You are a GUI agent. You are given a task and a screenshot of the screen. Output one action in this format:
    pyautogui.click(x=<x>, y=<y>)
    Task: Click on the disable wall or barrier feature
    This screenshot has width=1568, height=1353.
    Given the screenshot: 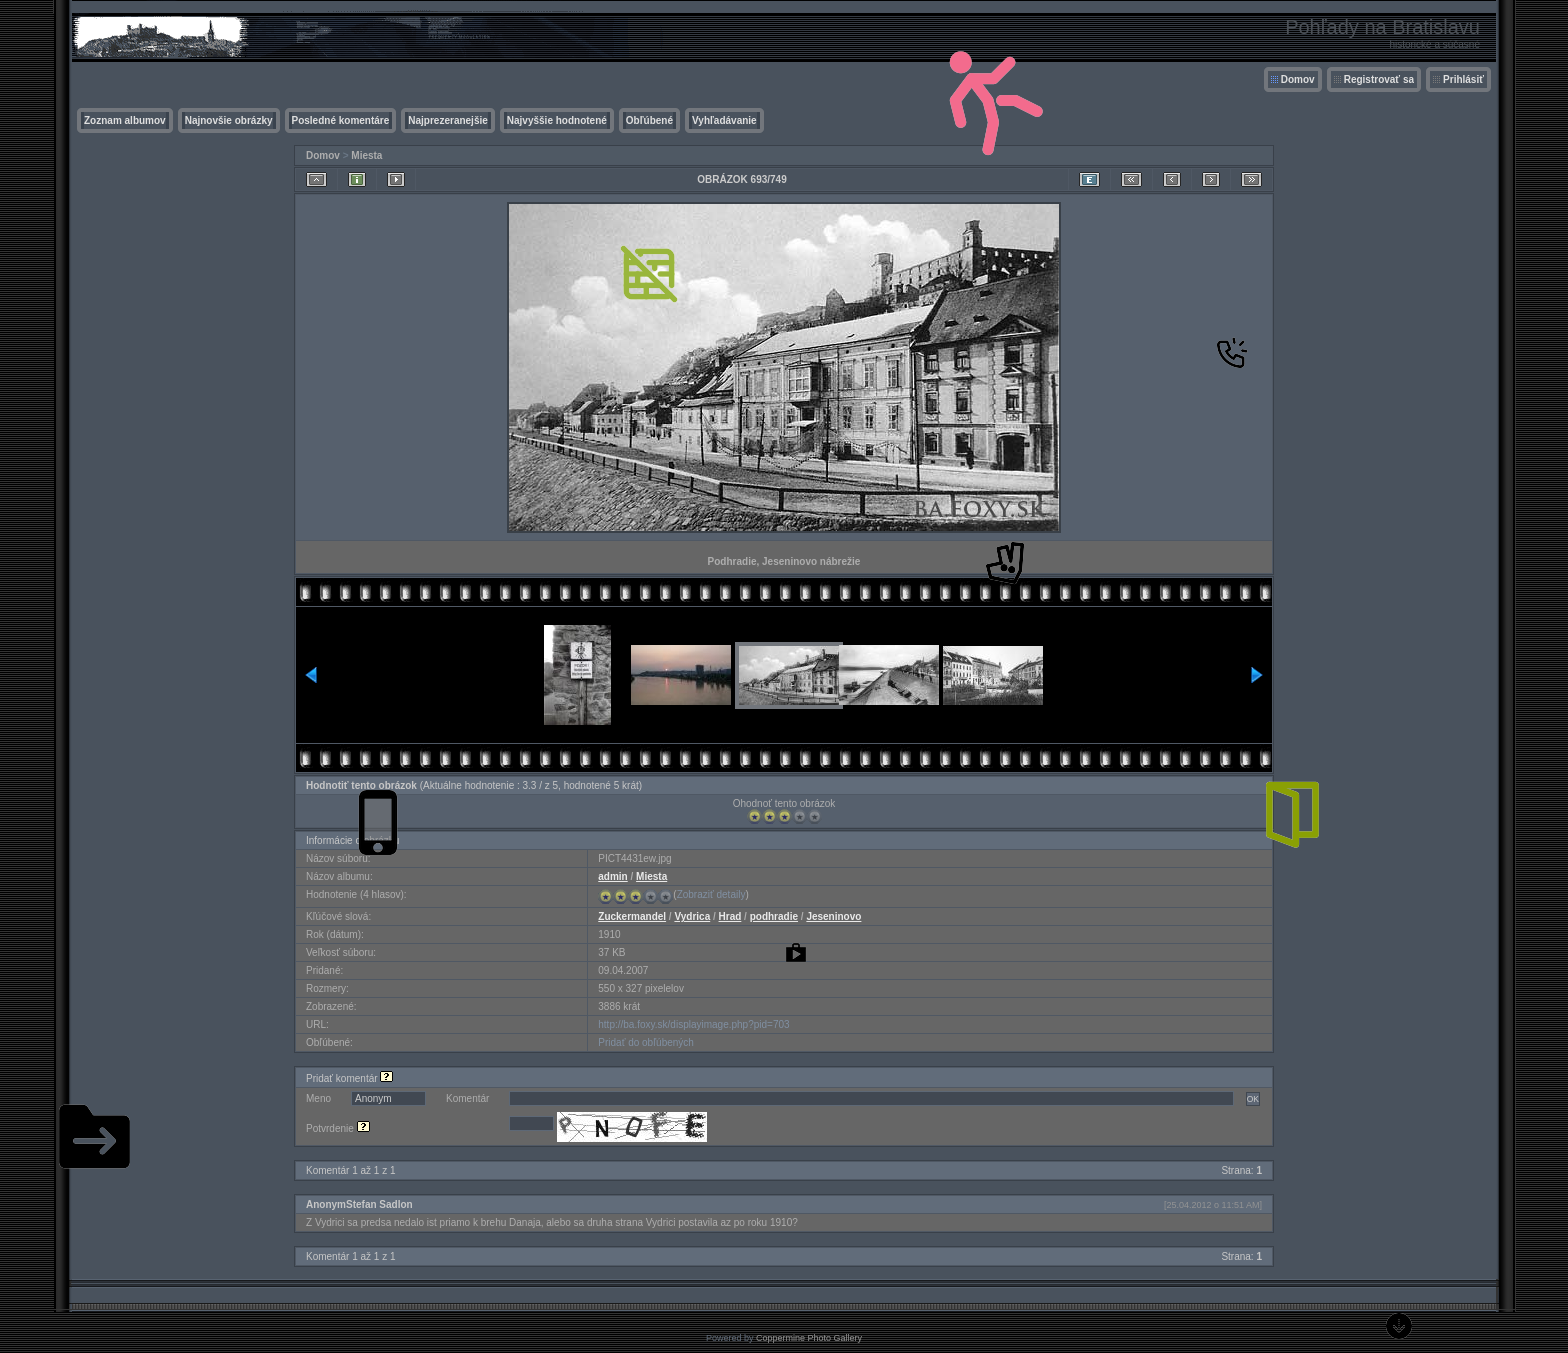 What is the action you would take?
    pyautogui.click(x=649, y=274)
    